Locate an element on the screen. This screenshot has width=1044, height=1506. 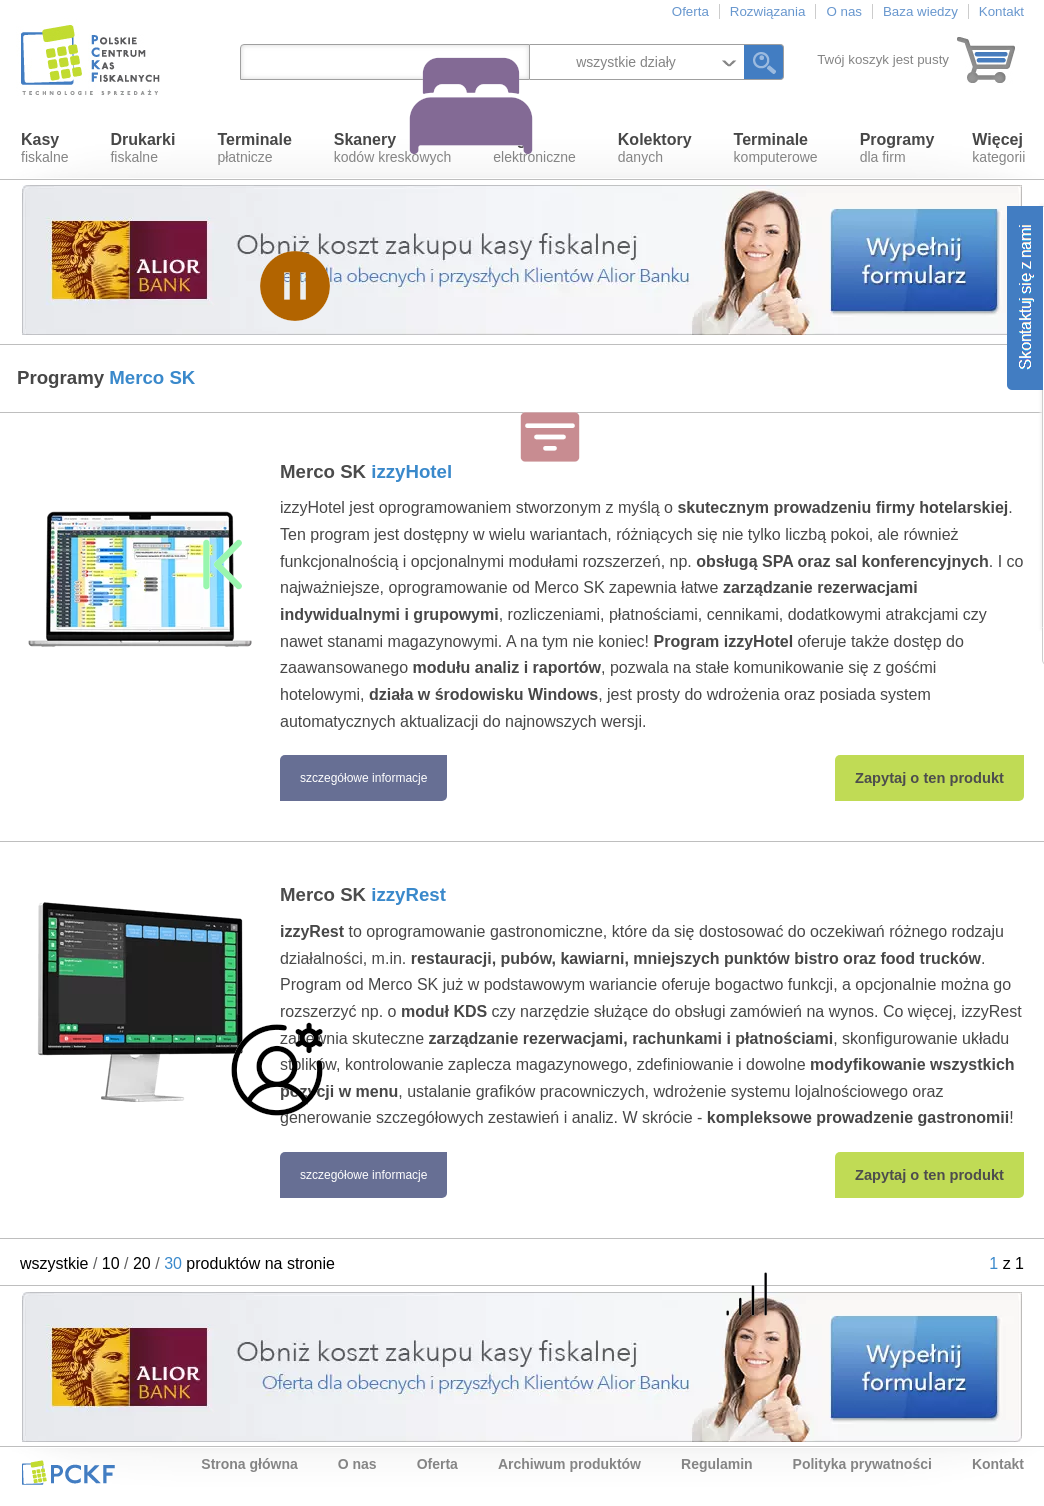
indicates strong cellular network signal is located at coordinates (755, 1291).